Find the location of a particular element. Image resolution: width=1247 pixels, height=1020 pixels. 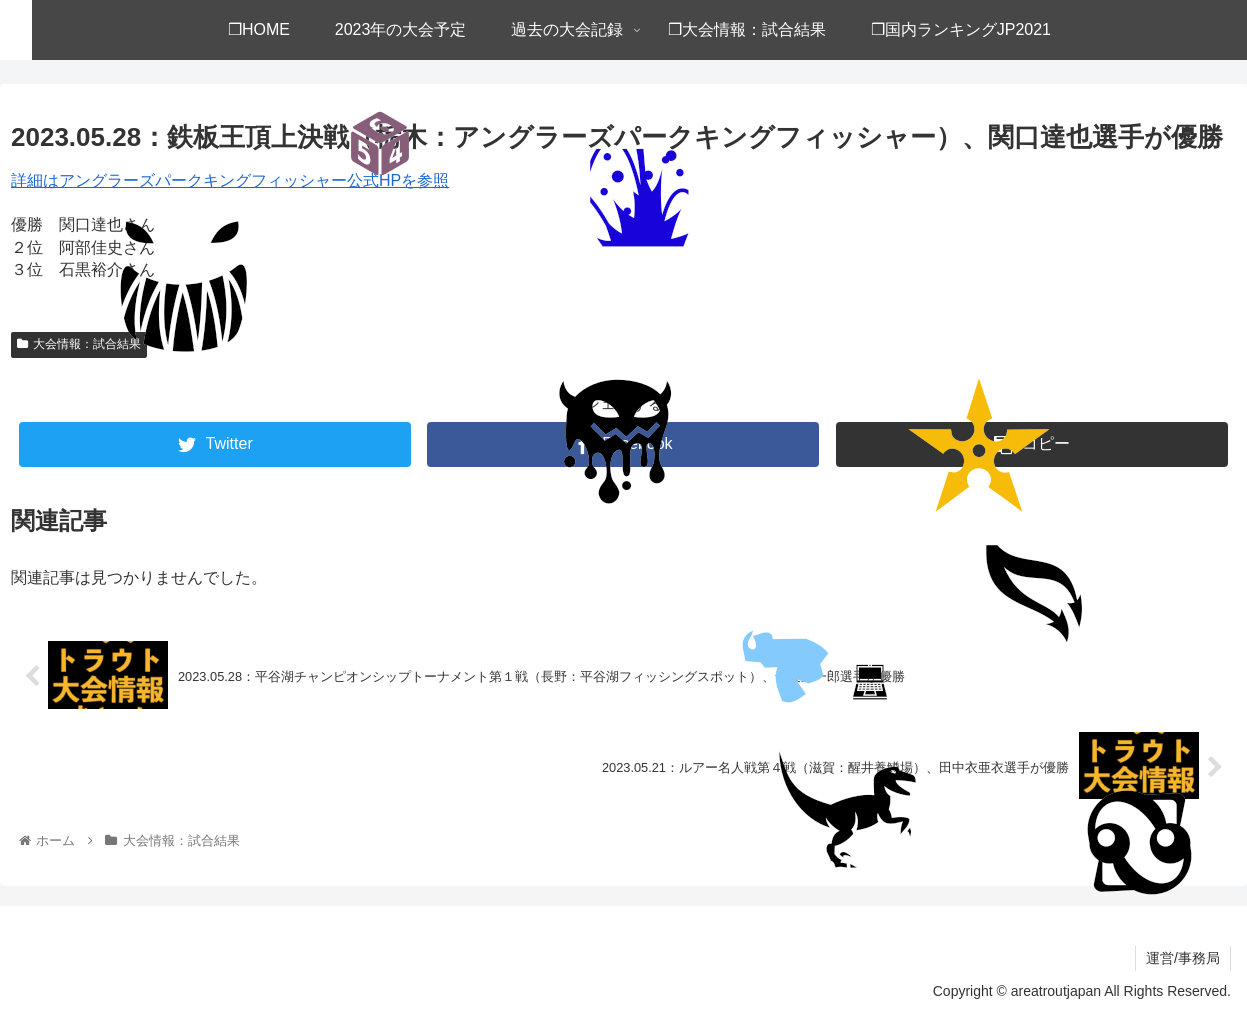

select venezuela as your country or region is located at coordinates (785, 666).